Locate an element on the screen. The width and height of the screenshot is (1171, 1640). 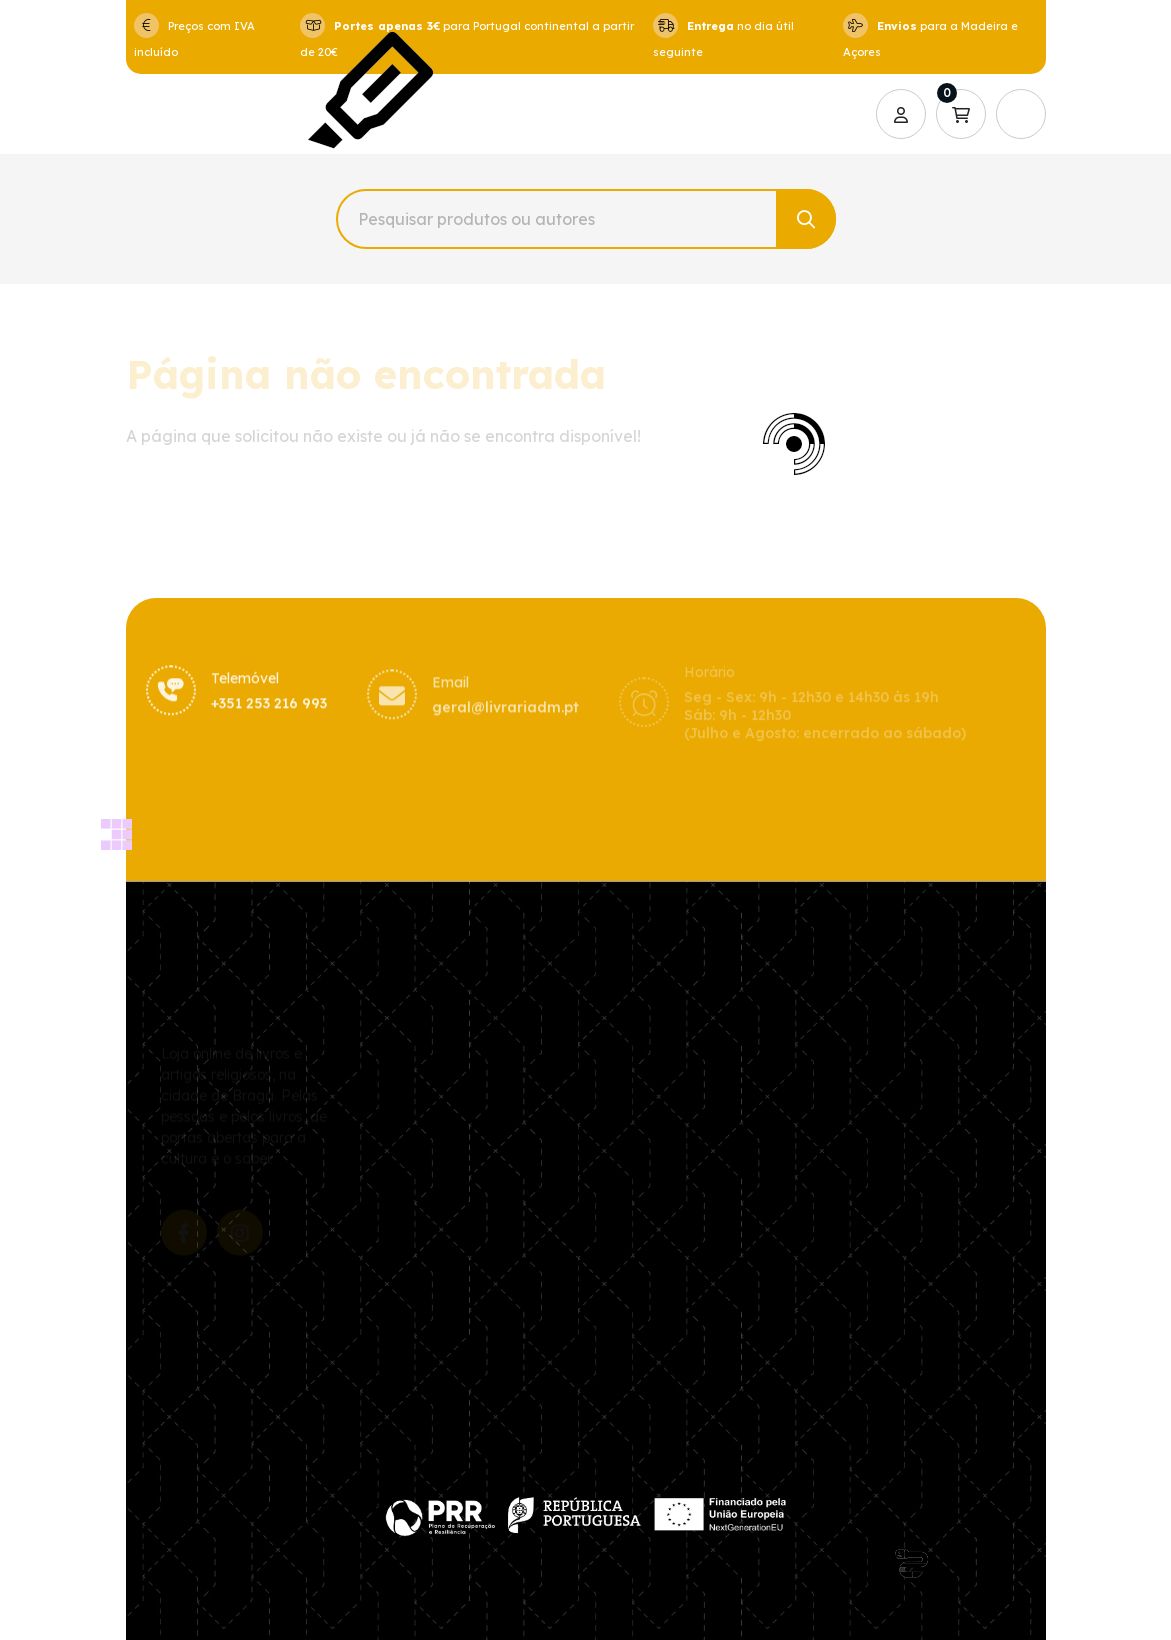
highlight or mark up text is located at coordinates (372, 92).